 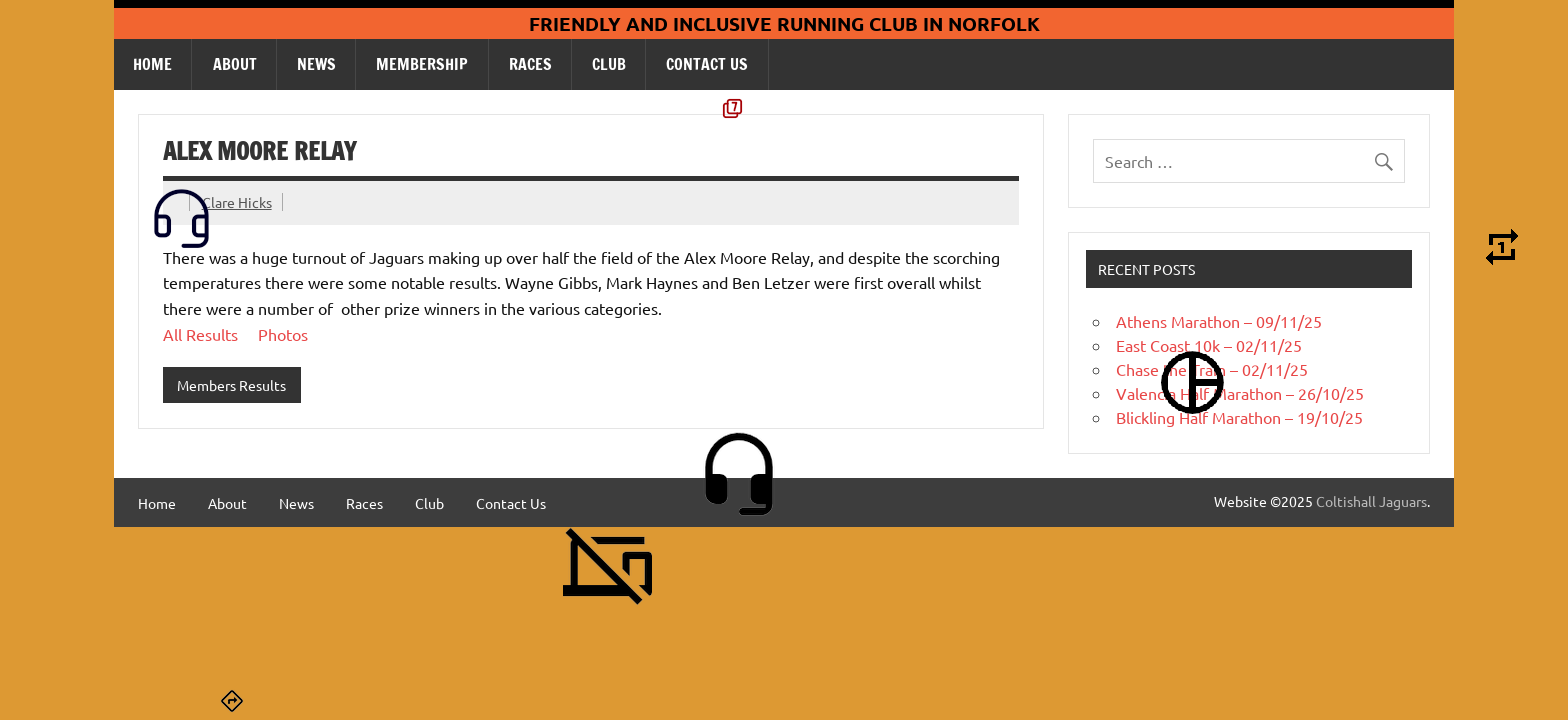 What do you see at coordinates (1192, 382) in the screenshot?
I see `view data breakdown or statistics` at bounding box center [1192, 382].